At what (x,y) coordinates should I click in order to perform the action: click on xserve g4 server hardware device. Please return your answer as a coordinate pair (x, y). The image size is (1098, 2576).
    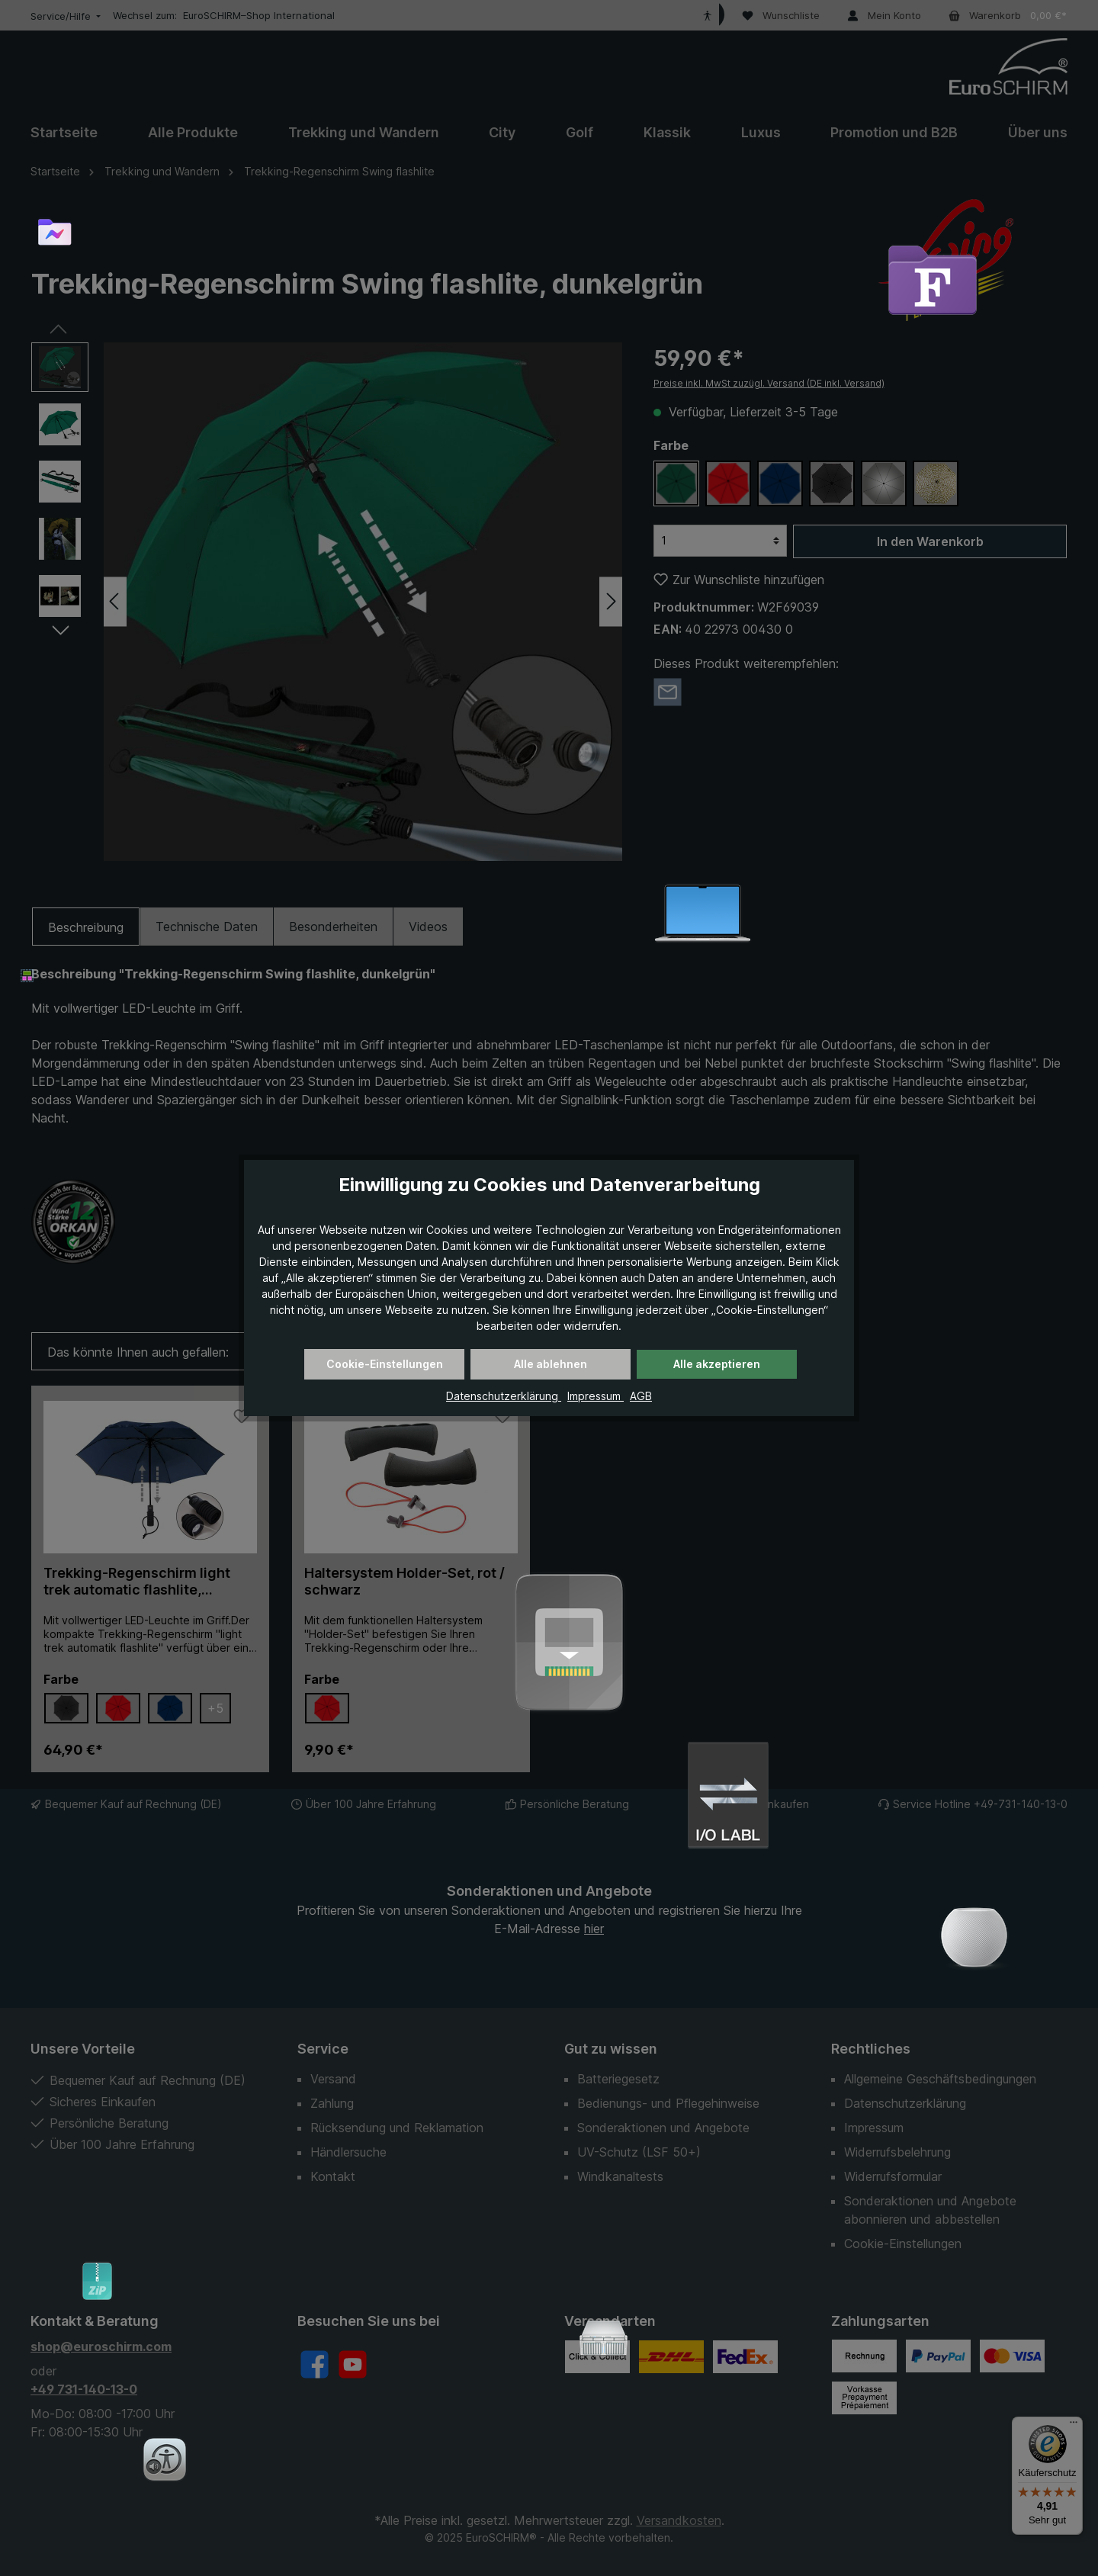
    Looking at the image, I should click on (603, 2337).